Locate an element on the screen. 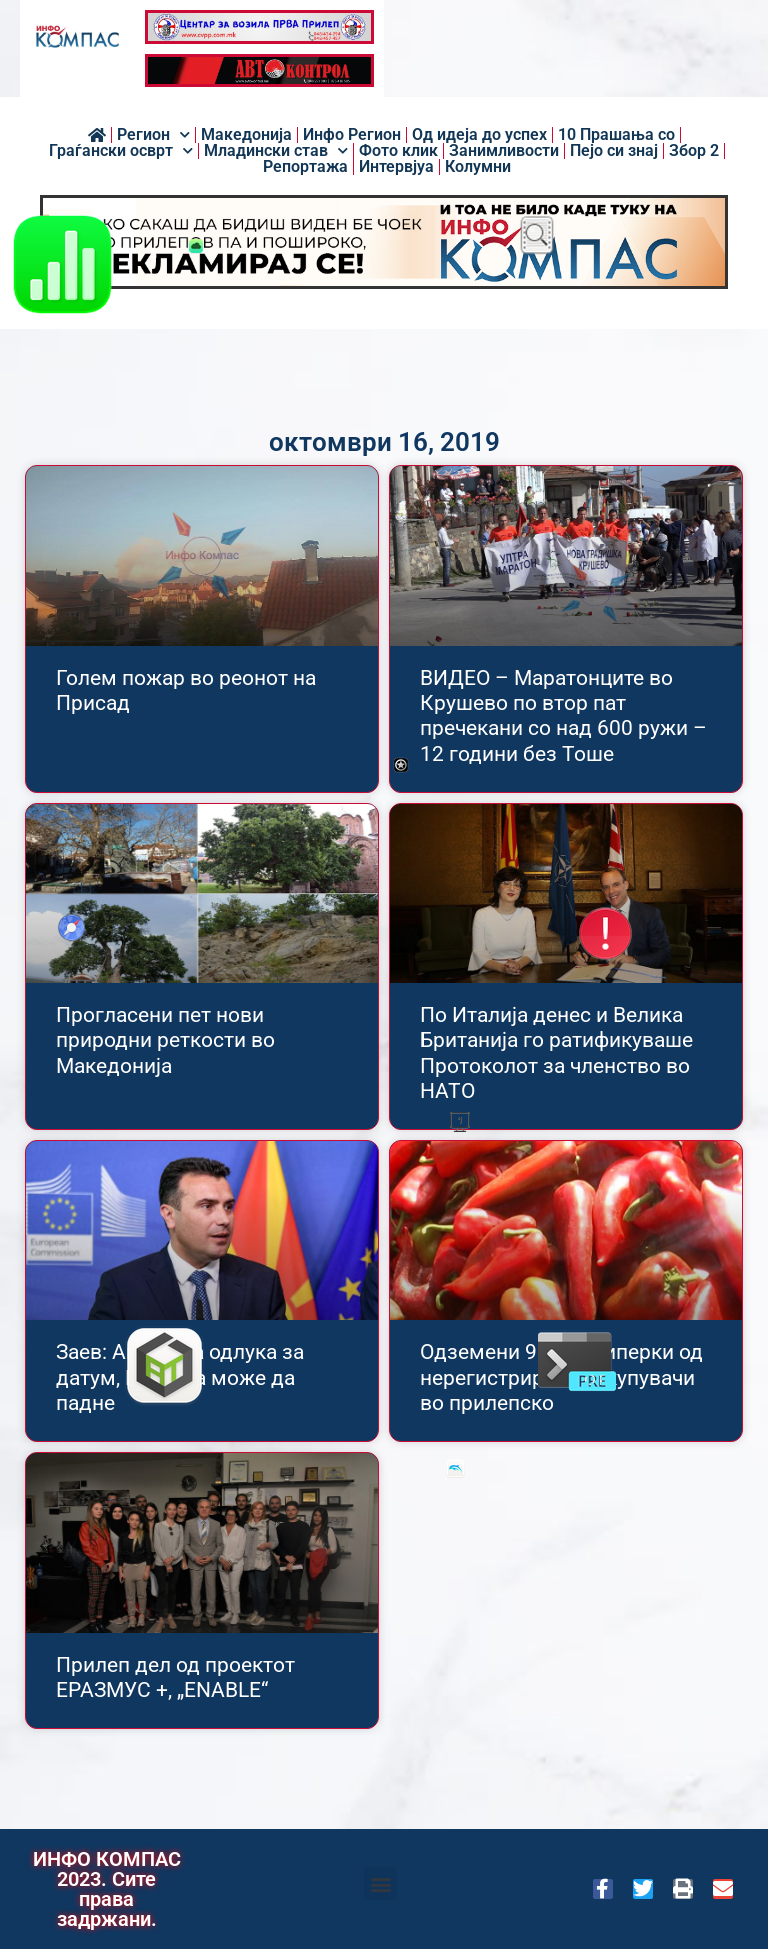 The width and height of the screenshot is (768, 1949). indicates an application error or crash is located at coordinates (605, 933).